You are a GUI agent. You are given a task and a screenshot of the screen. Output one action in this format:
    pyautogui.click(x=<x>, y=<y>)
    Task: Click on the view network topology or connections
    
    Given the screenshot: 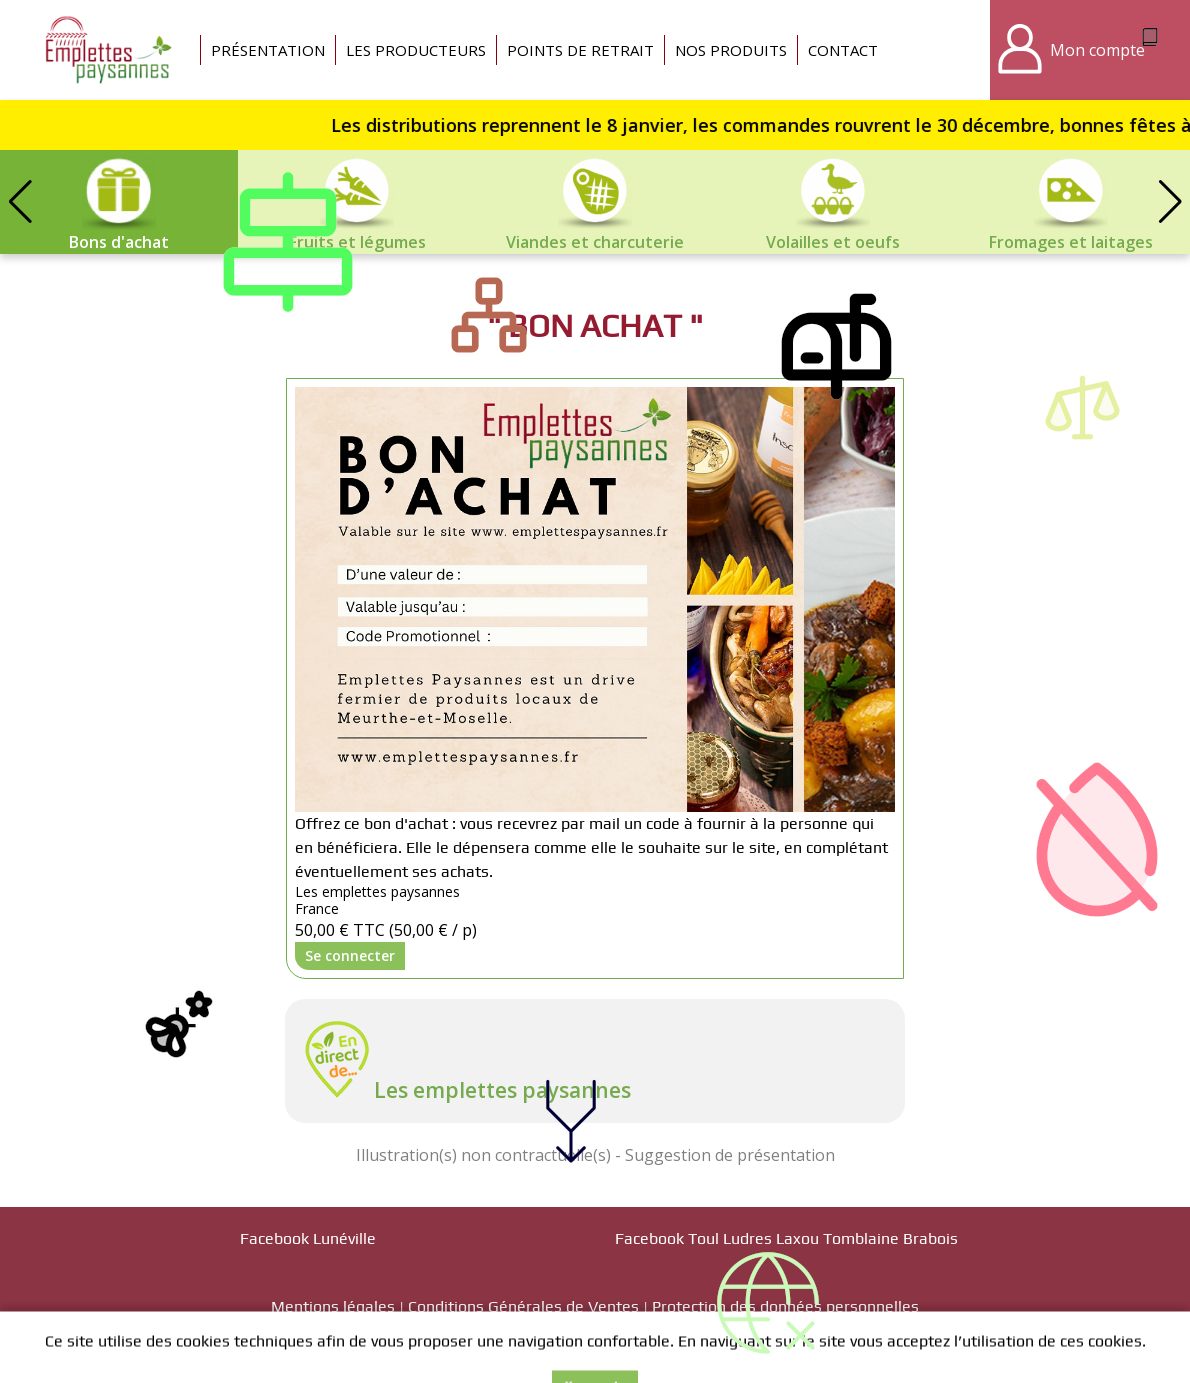 What is the action you would take?
    pyautogui.click(x=489, y=315)
    